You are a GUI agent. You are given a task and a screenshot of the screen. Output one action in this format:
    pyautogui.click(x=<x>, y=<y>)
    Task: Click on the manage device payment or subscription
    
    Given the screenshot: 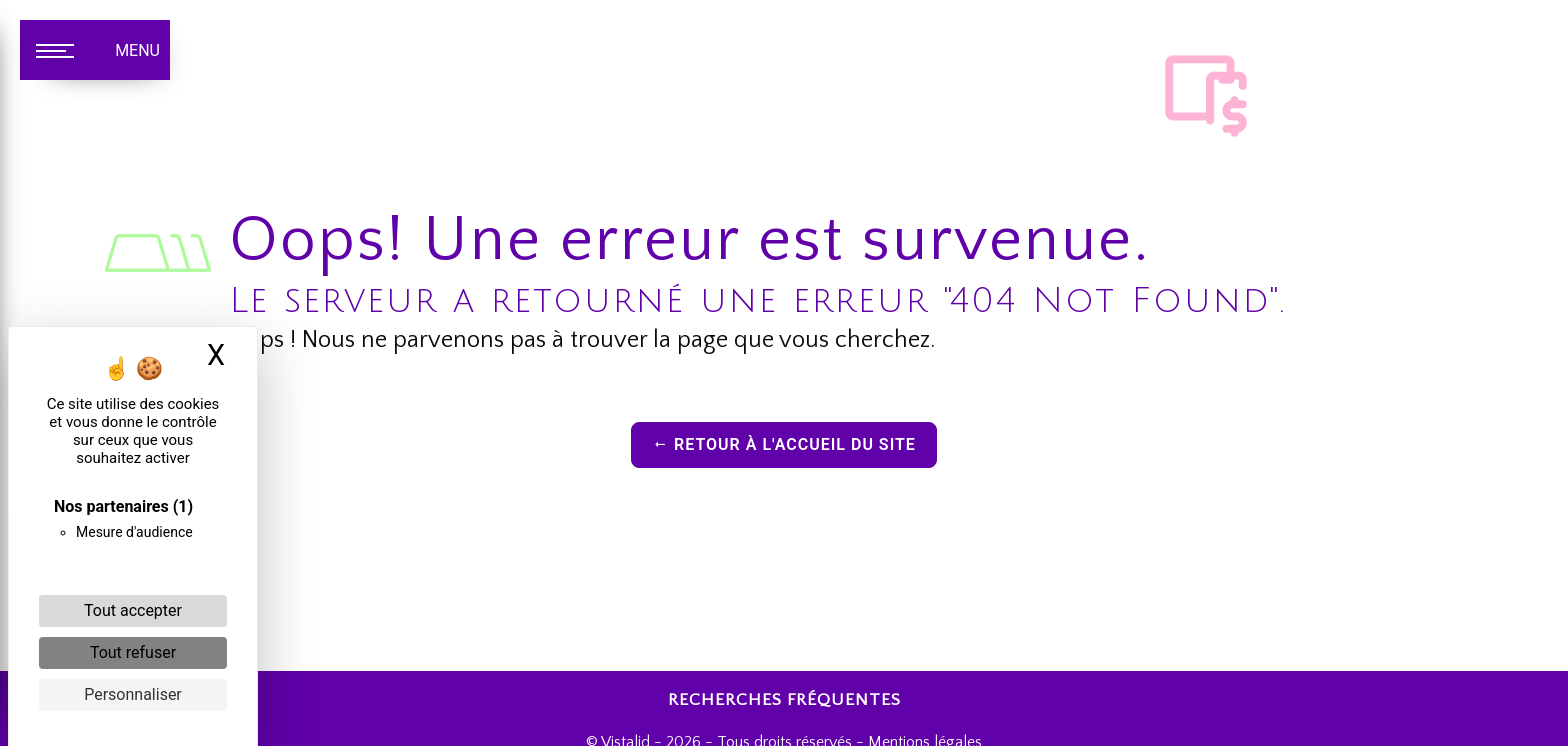 What is the action you would take?
    pyautogui.click(x=1206, y=92)
    